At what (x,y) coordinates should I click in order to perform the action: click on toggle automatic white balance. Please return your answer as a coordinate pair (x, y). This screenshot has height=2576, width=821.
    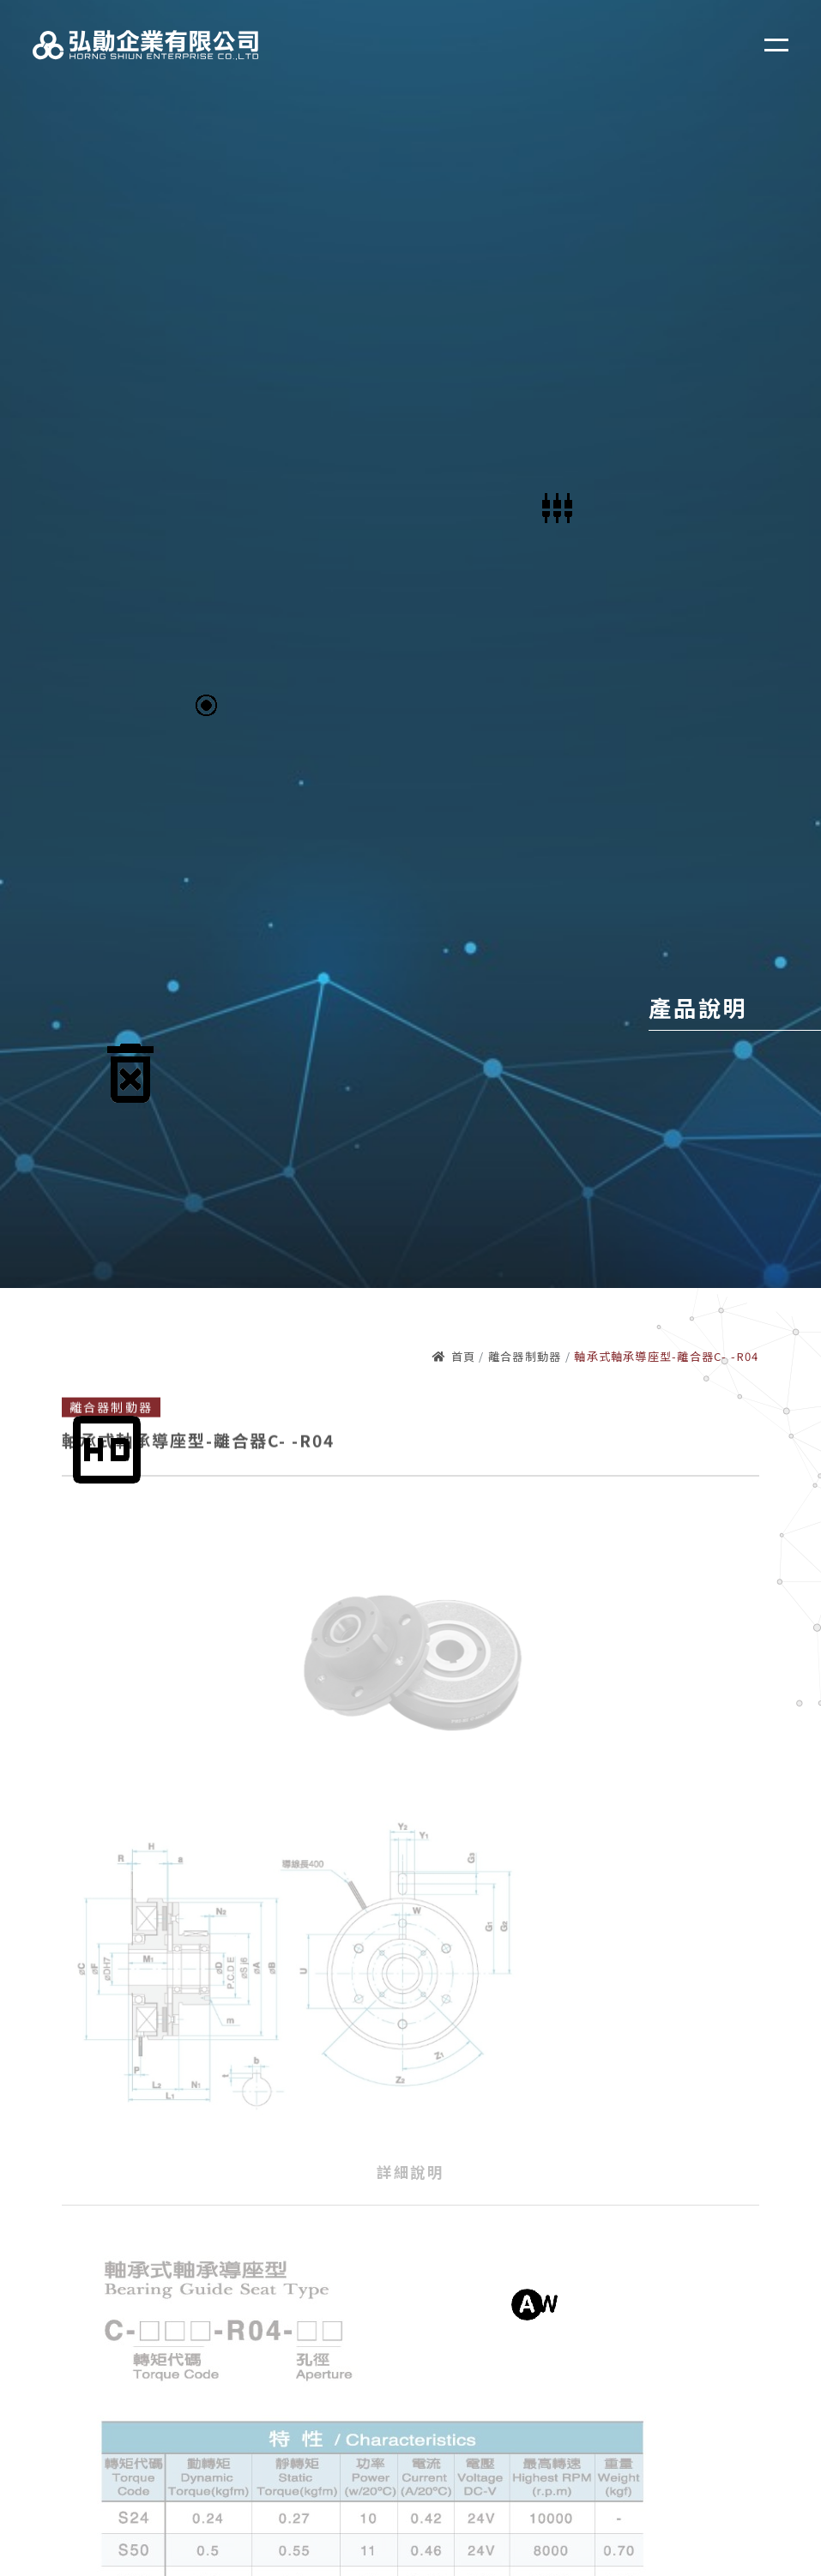
    Looking at the image, I should click on (534, 2304).